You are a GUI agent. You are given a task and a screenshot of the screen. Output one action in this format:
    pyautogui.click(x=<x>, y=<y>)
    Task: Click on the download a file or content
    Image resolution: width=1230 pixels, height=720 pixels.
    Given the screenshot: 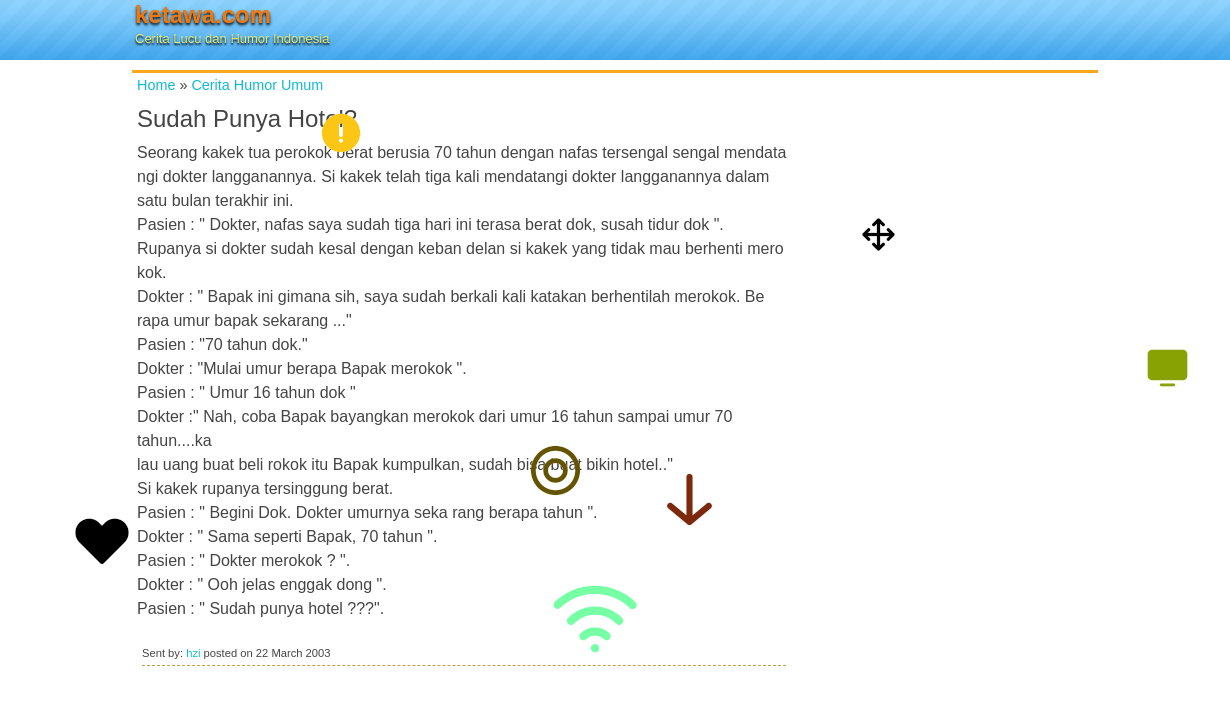 What is the action you would take?
    pyautogui.click(x=689, y=499)
    